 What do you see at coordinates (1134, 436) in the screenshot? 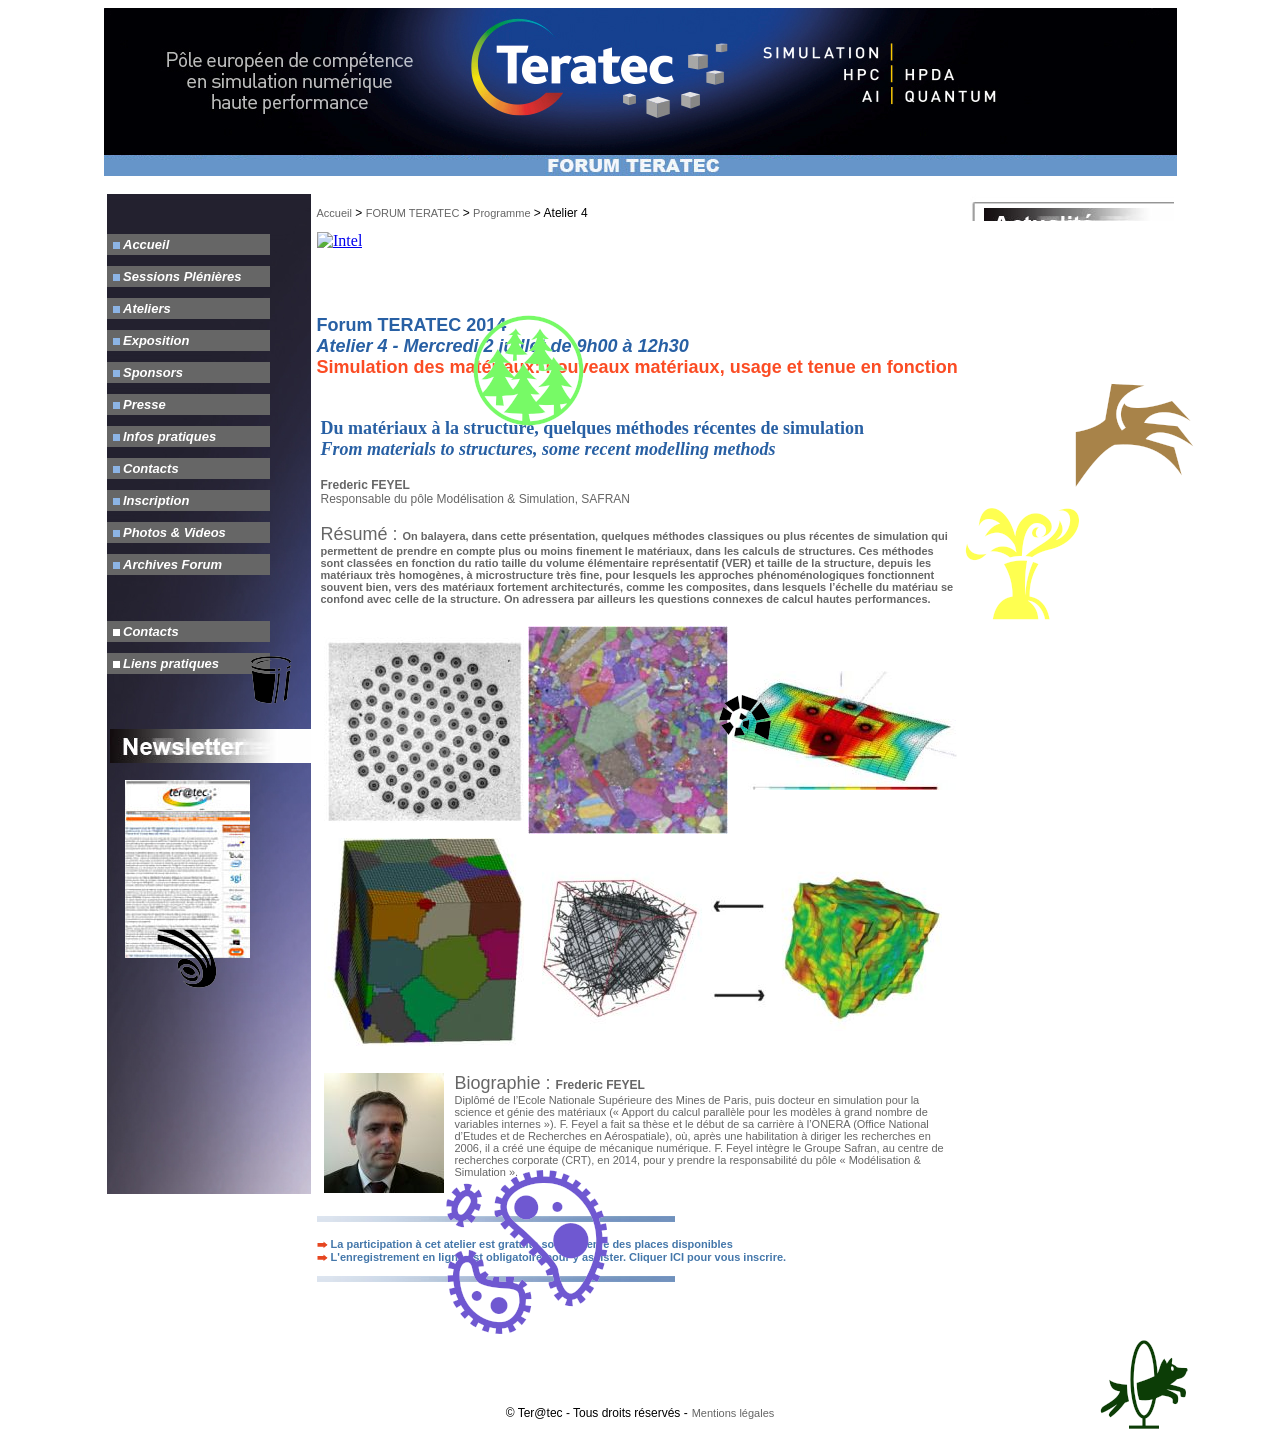
I see `select evil or dark faction in game` at bounding box center [1134, 436].